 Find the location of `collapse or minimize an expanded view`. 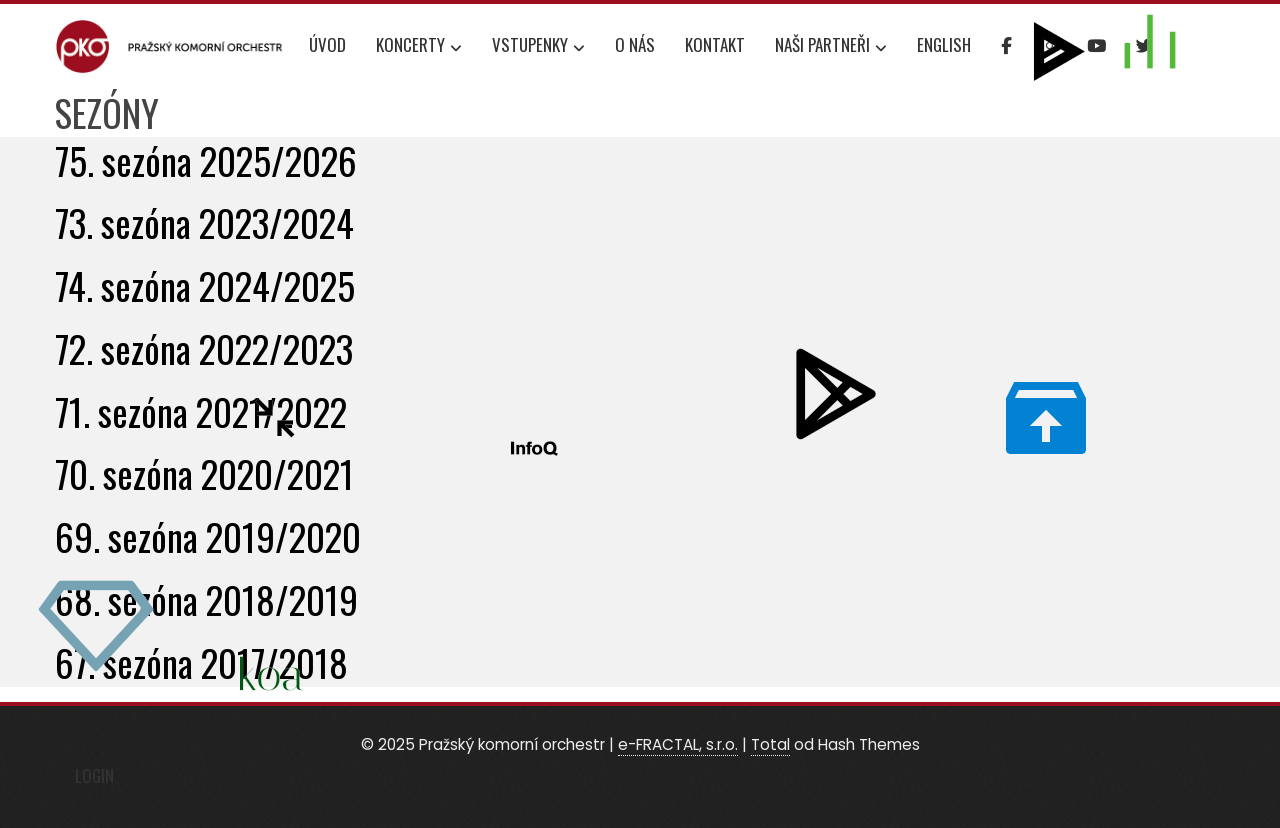

collapse or minimize an expanded view is located at coordinates (275, 418).